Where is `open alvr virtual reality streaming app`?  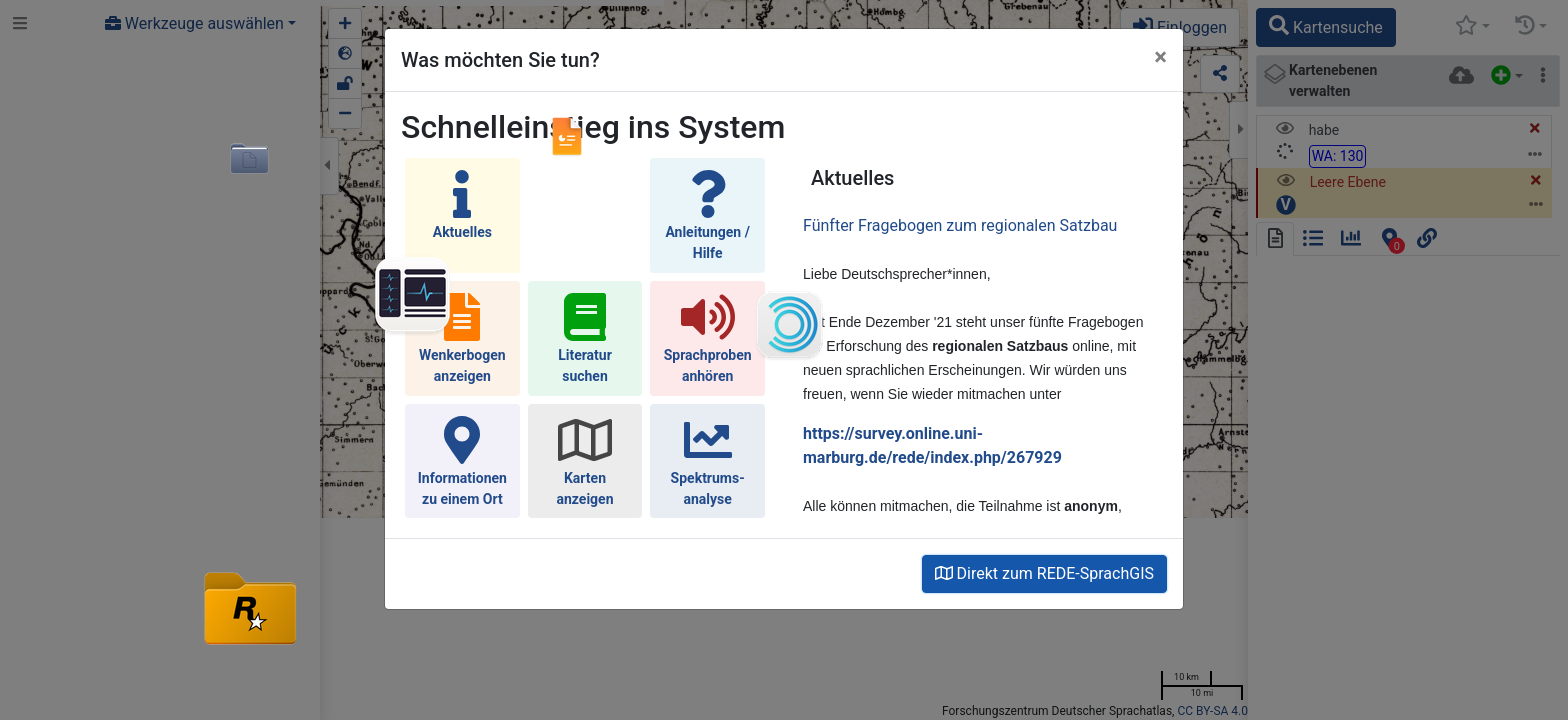
open alvr virtual reality streaming app is located at coordinates (789, 324).